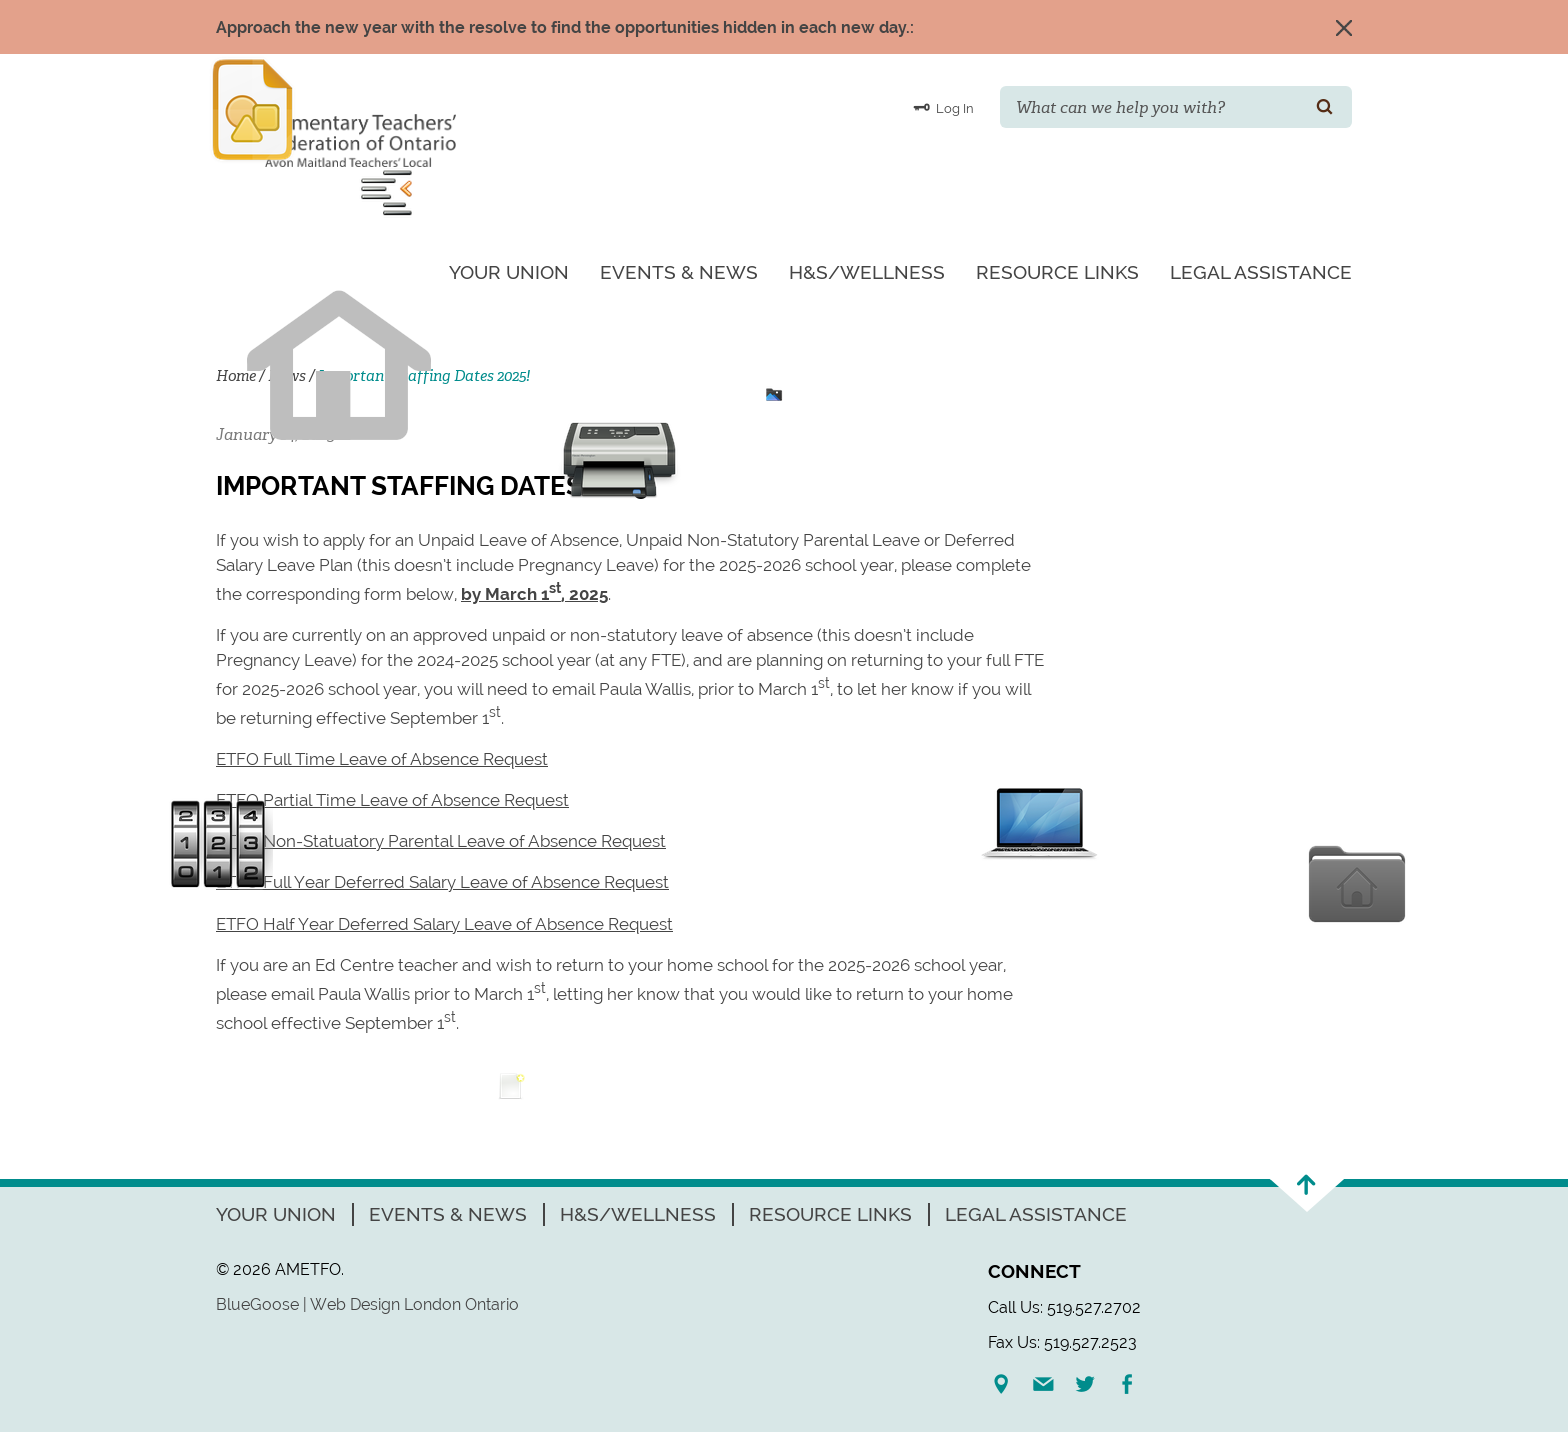  Describe the element at coordinates (512, 1086) in the screenshot. I see `create a new document` at that location.